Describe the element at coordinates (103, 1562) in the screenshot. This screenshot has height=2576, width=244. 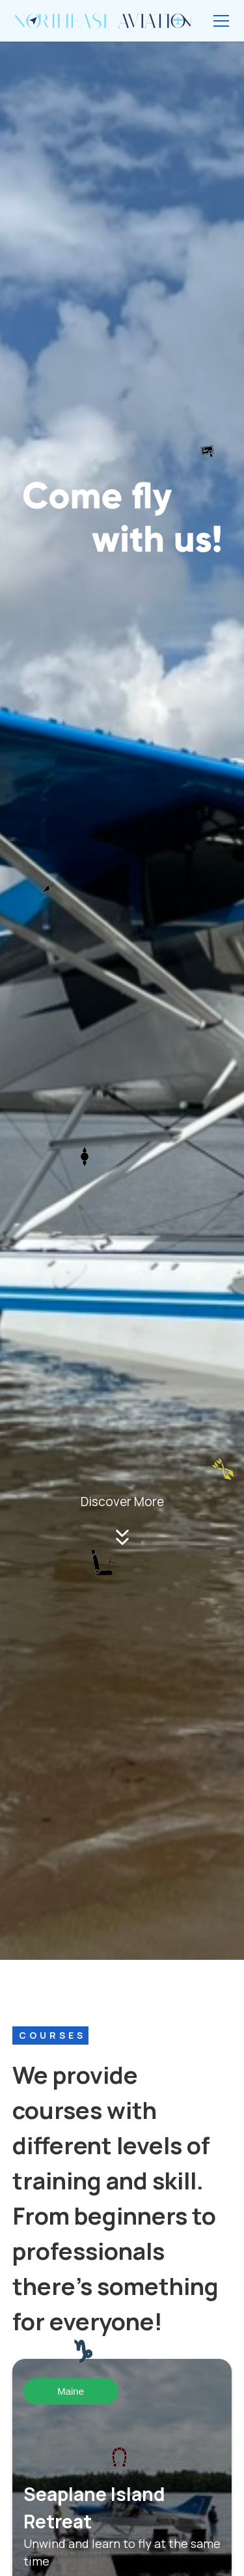
I see `adjust vehicle seat position` at that location.